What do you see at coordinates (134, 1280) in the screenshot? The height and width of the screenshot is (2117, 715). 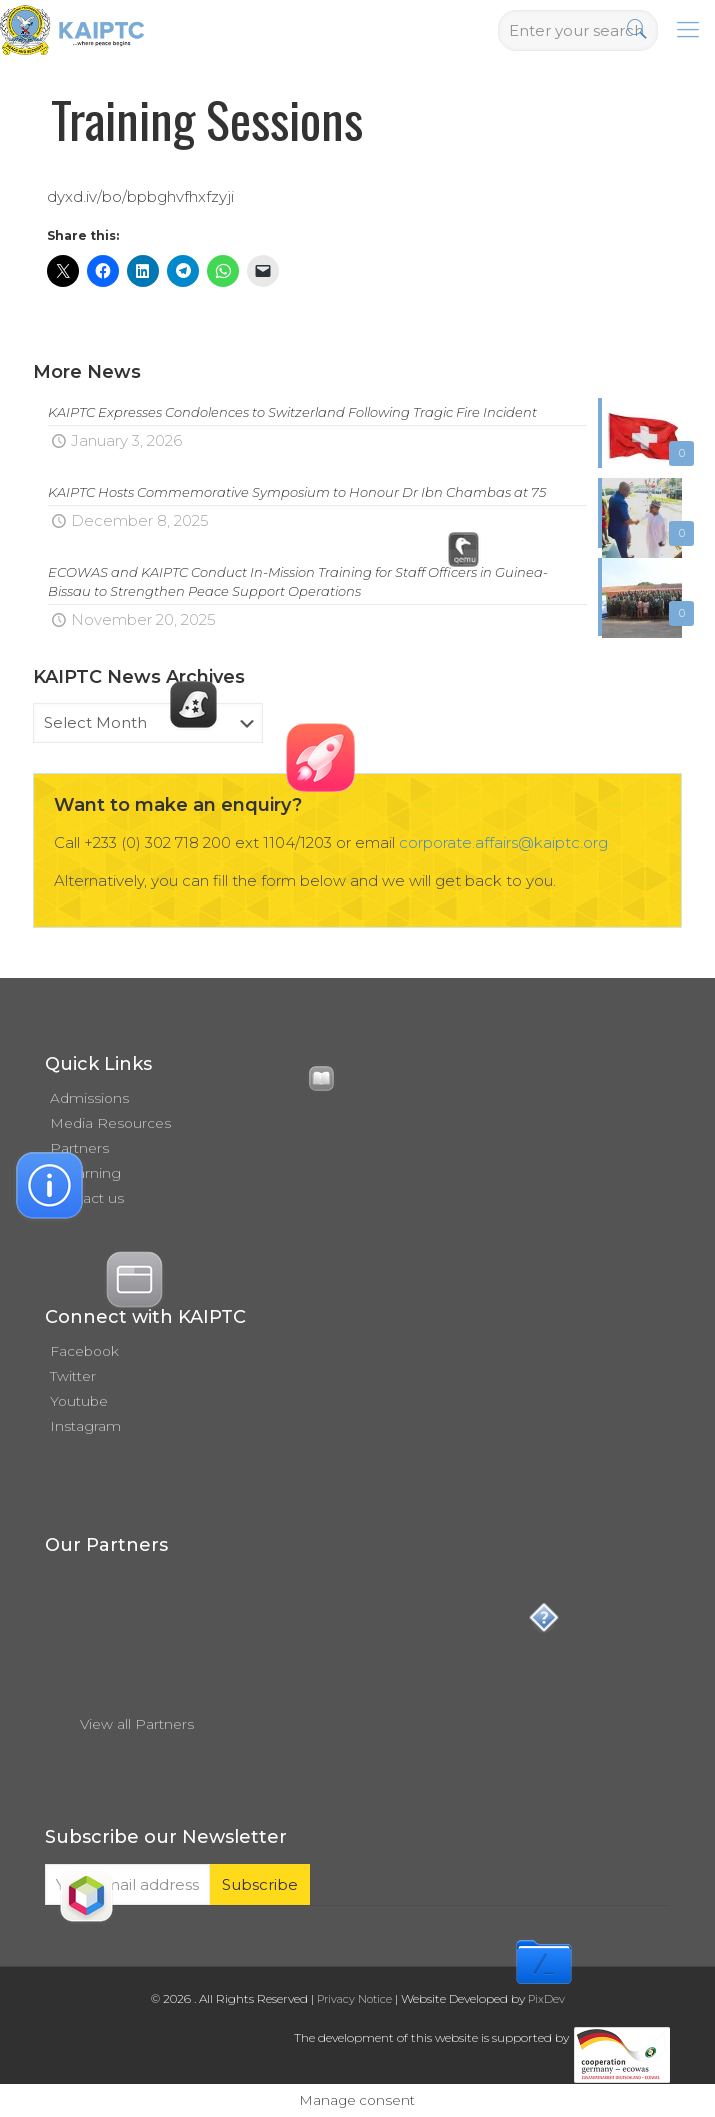 I see `customize window decoration and title bar appearance` at bounding box center [134, 1280].